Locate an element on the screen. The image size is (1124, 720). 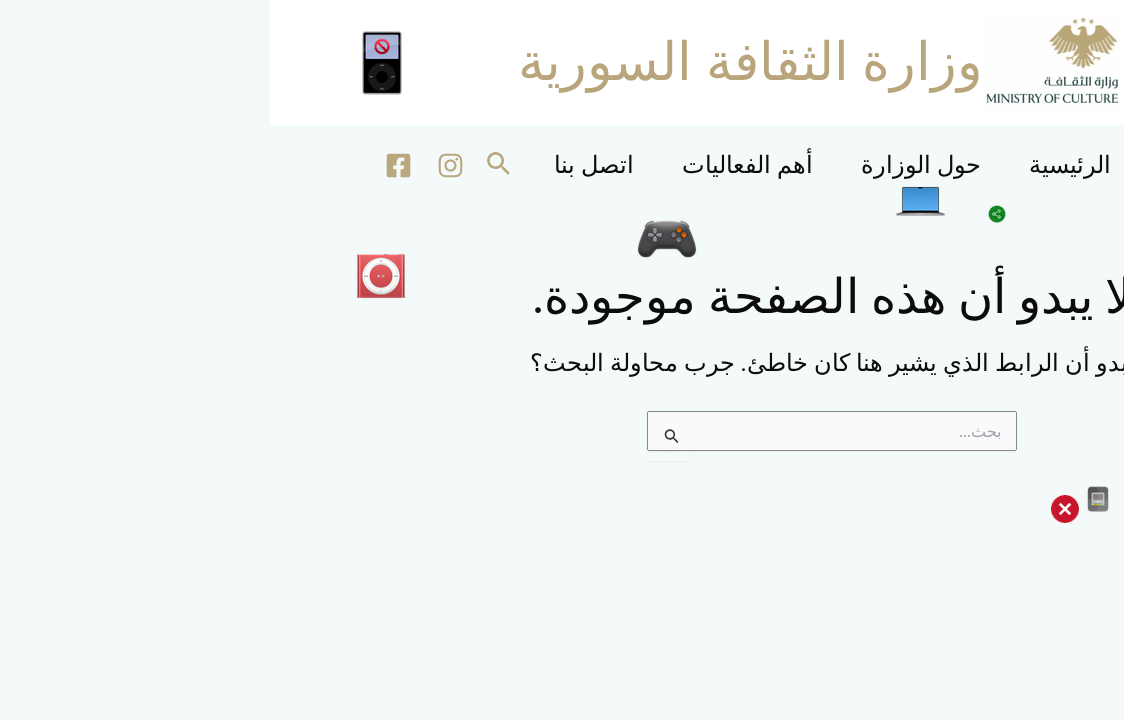
represents this macbook pro device in system settings is located at coordinates (920, 197).